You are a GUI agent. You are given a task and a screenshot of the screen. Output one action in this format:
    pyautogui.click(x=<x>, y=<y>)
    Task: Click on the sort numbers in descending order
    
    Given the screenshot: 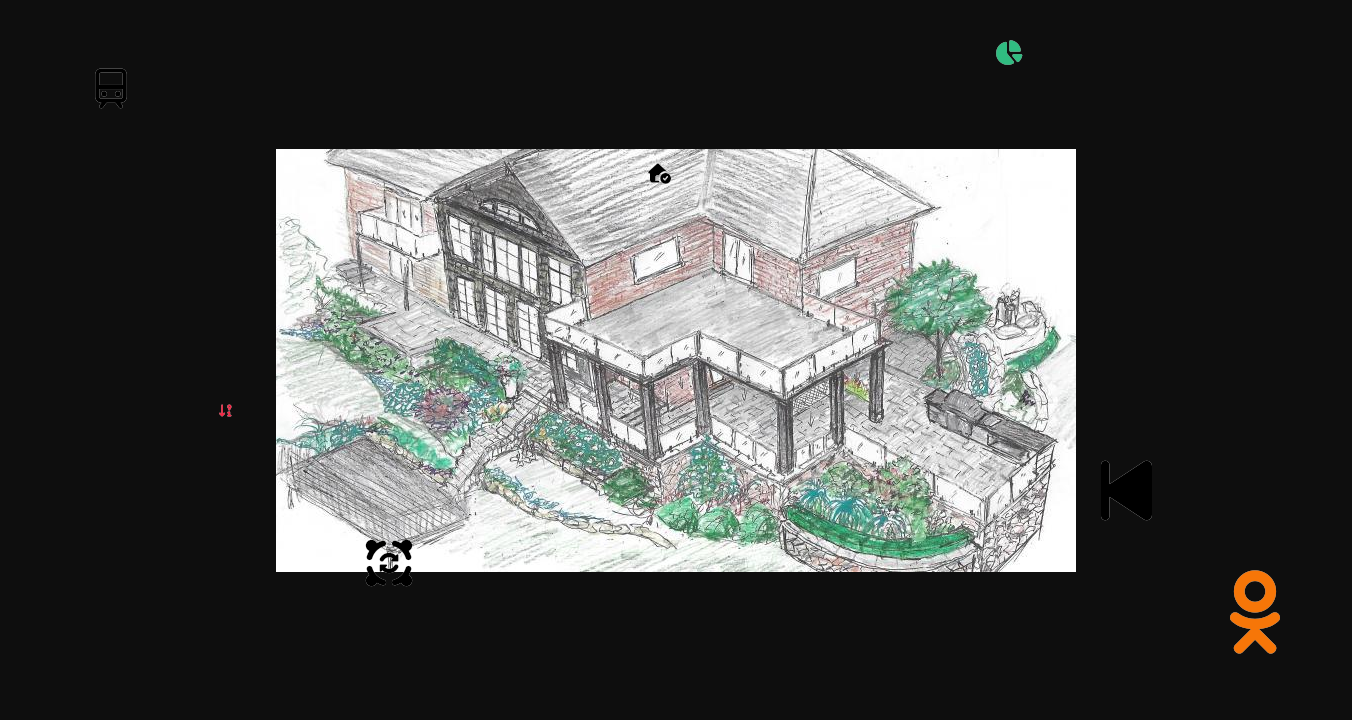 What is the action you would take?
    pyautogui.click(x=225, y=410)
    